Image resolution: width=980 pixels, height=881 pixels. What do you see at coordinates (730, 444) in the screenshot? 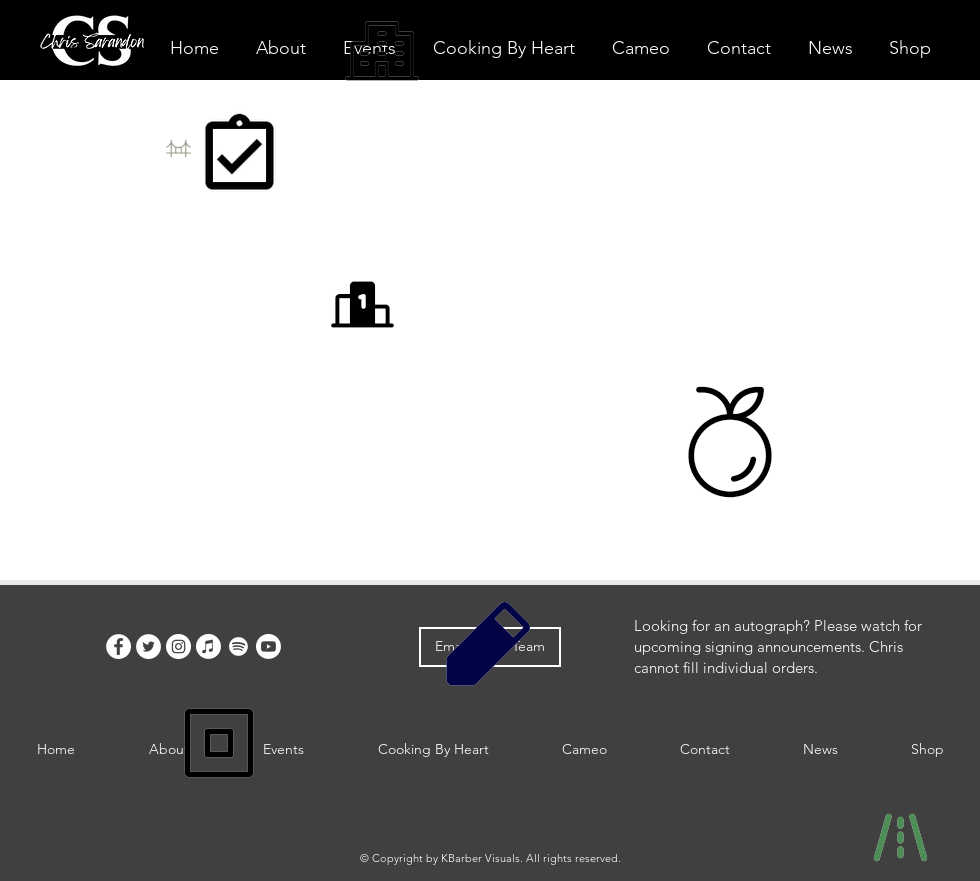
I see `indicates citrus or orange flavor option` at bounding box center [730, 444].